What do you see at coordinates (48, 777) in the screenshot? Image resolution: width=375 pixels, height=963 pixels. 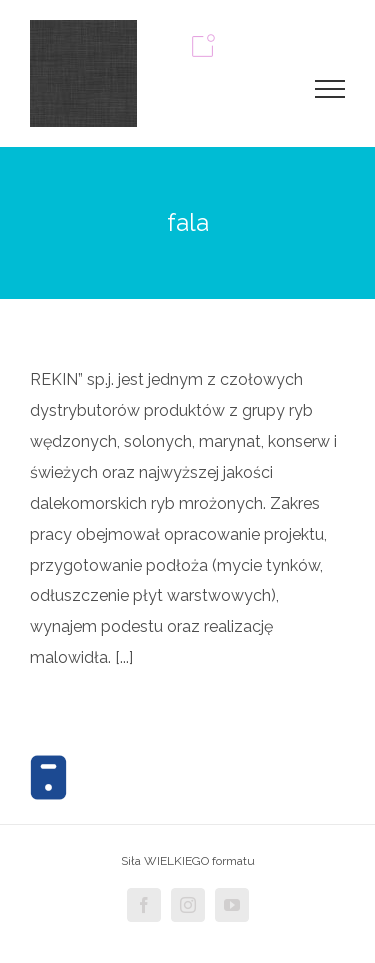 I see `access mobile device settings` at bounding box center [48, 777].